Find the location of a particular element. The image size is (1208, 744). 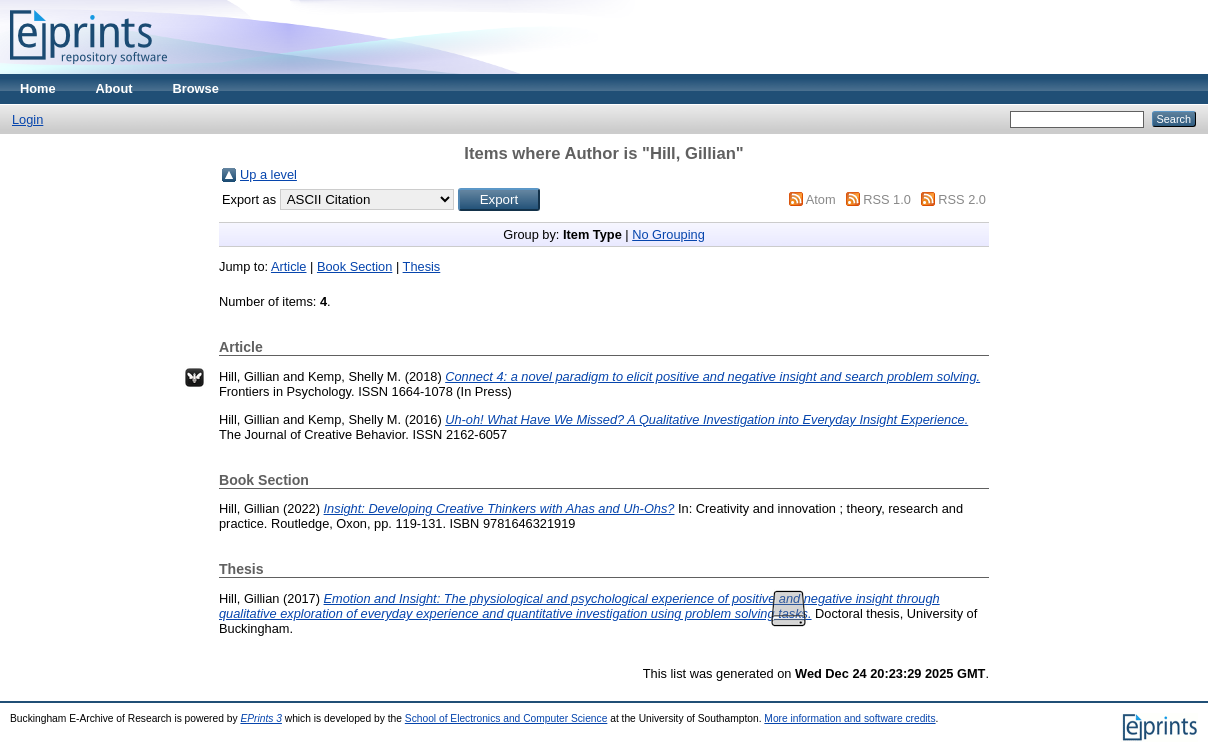

open Kandji Self Service app for device management is located at coordinates (194, 377).